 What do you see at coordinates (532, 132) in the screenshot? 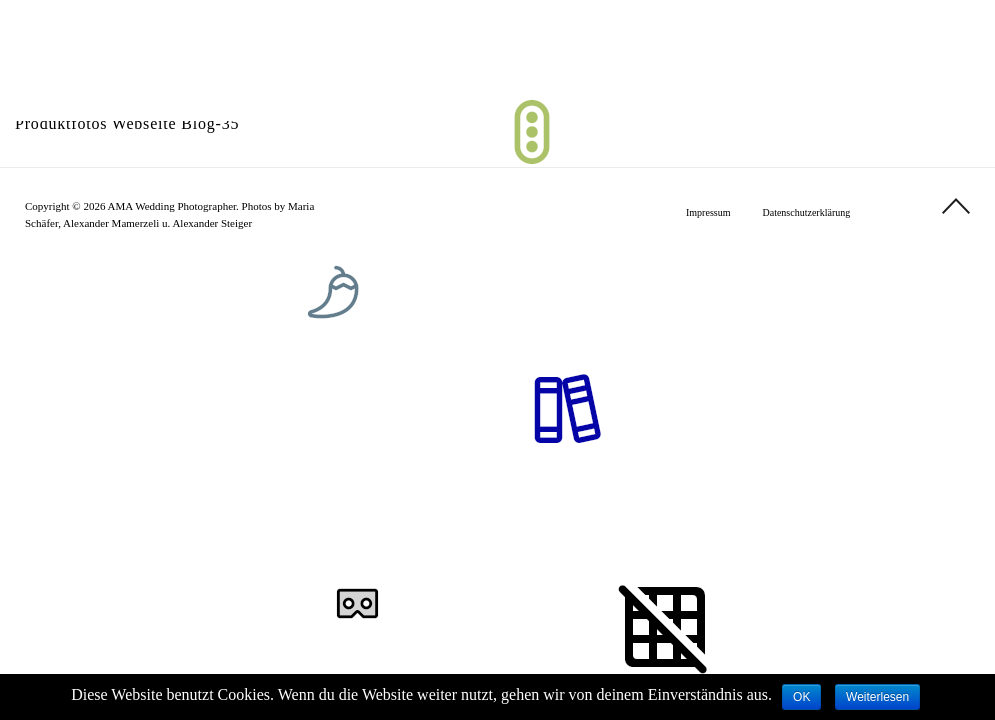
I see `traffic light indicator or status signal` at bounding box center [532, 132].